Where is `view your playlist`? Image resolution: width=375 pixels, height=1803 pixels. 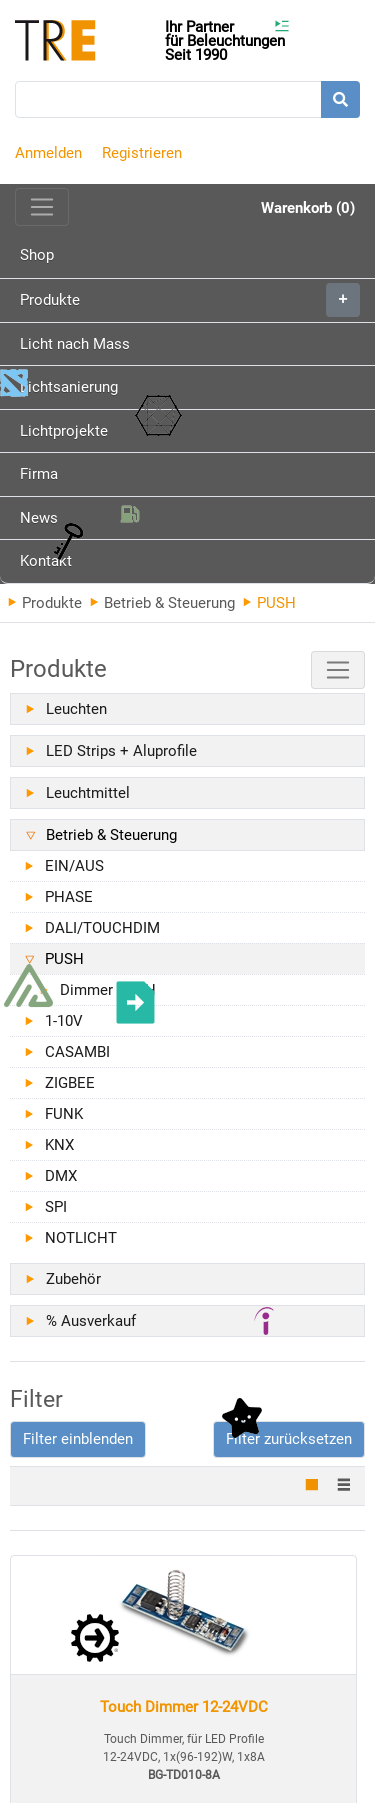 view your playlist is located at coordinates (282, 26).